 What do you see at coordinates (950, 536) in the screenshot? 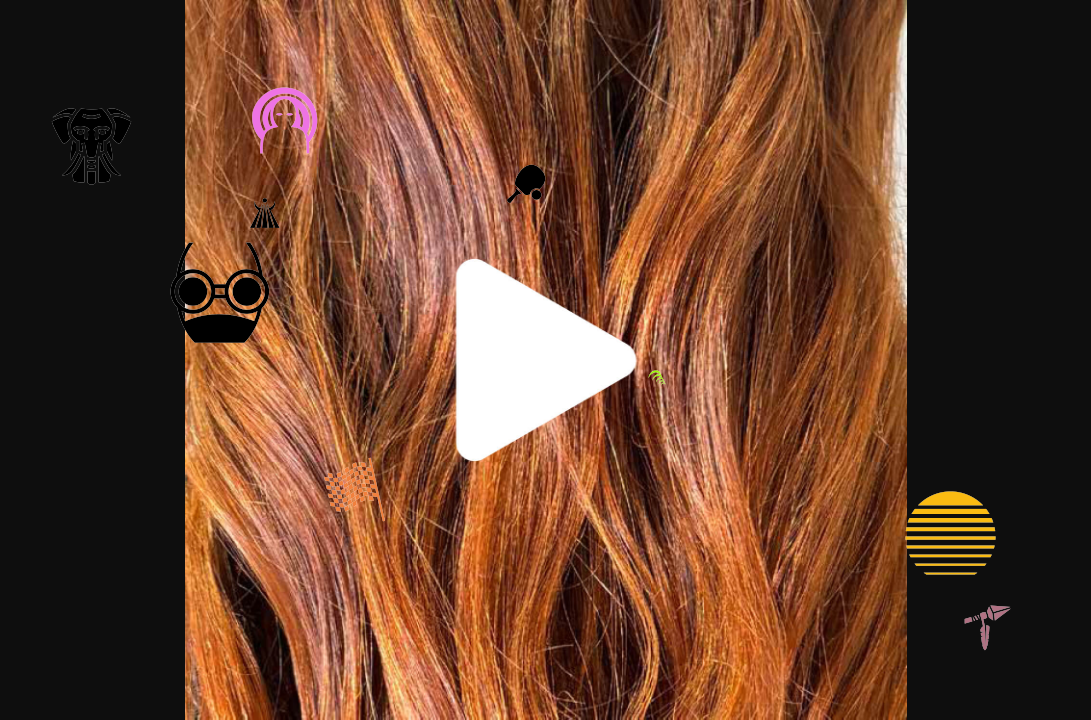
I see `retro or synthwave style sun decoration` at bounding box center [950, 536].